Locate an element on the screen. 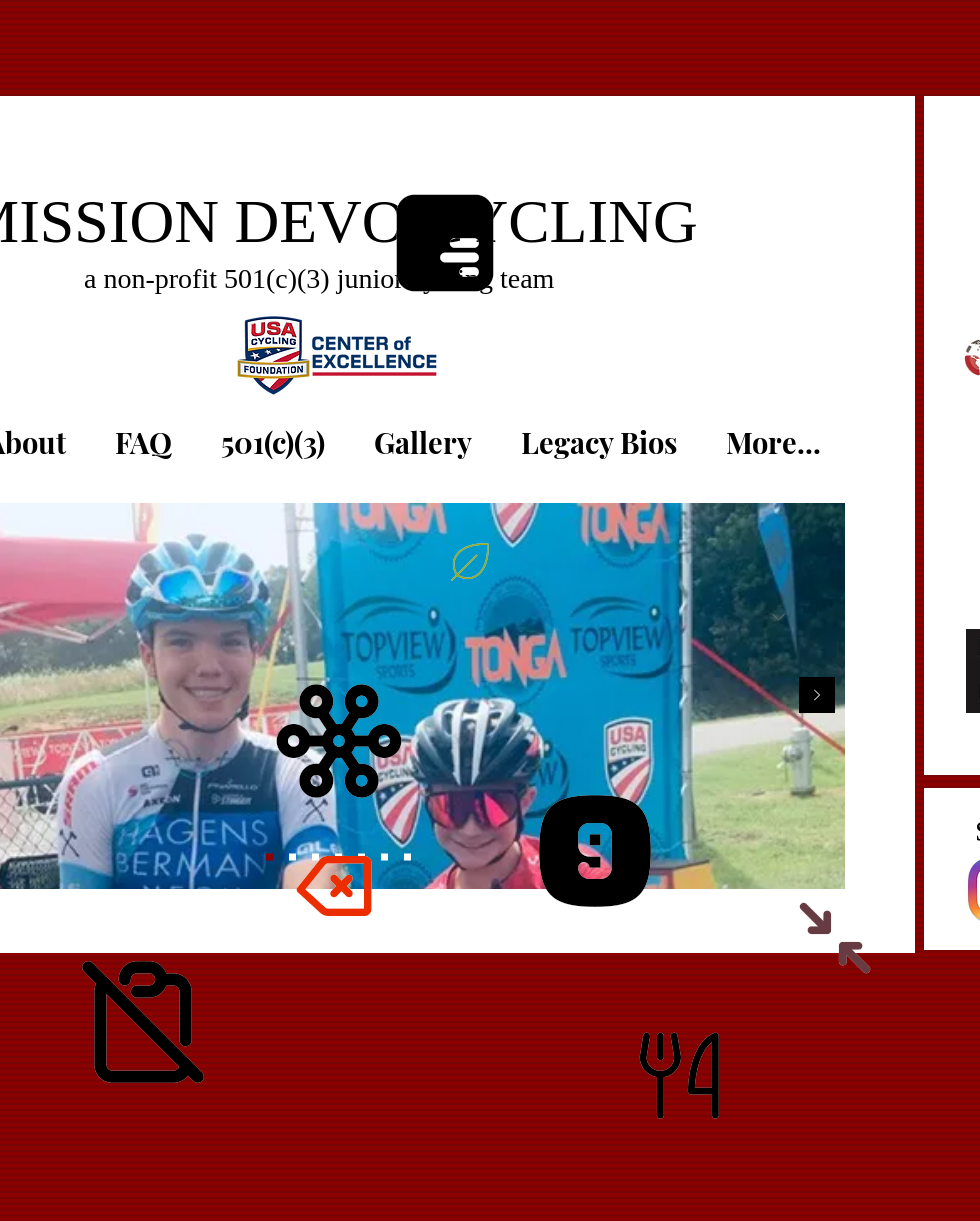 This screenshot has width=980, height=1221. view star network topology is located at coordinates (339, 741).